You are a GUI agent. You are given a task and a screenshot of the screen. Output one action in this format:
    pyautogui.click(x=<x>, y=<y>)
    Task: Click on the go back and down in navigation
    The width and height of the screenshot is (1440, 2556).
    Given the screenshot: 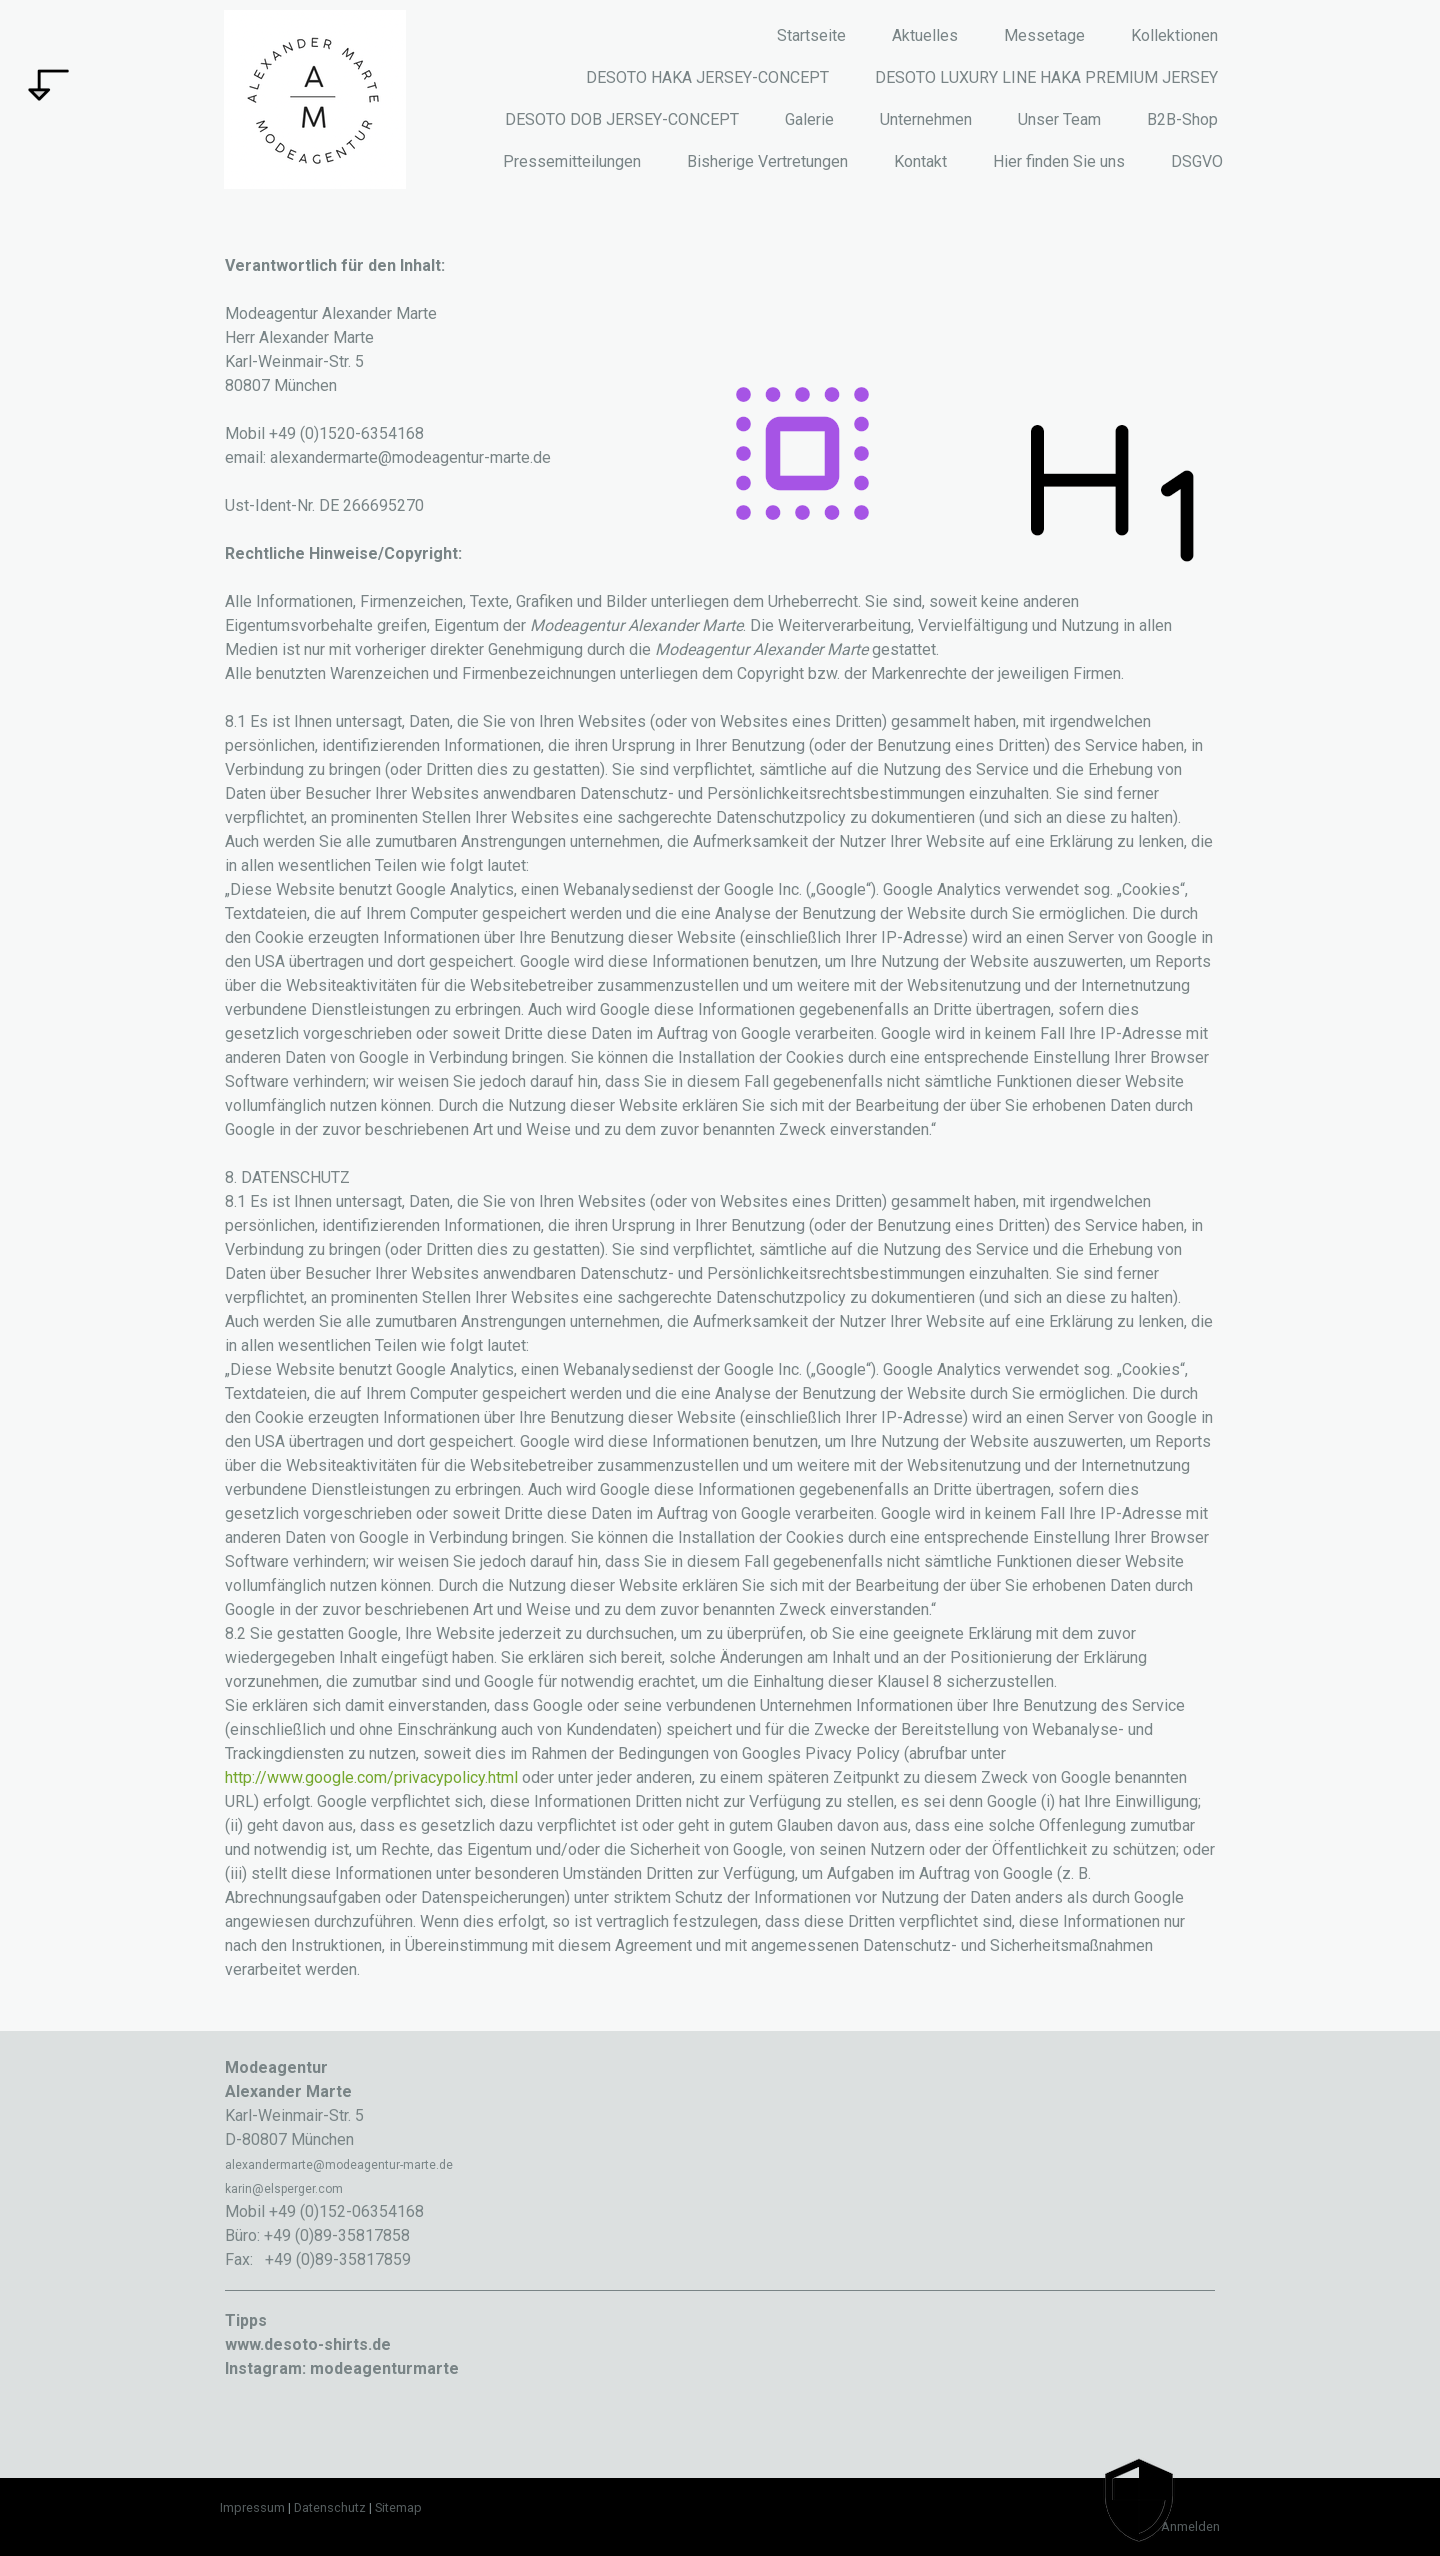 What is the action you would take?
    pyautogui.click(x=47, y=82)
    